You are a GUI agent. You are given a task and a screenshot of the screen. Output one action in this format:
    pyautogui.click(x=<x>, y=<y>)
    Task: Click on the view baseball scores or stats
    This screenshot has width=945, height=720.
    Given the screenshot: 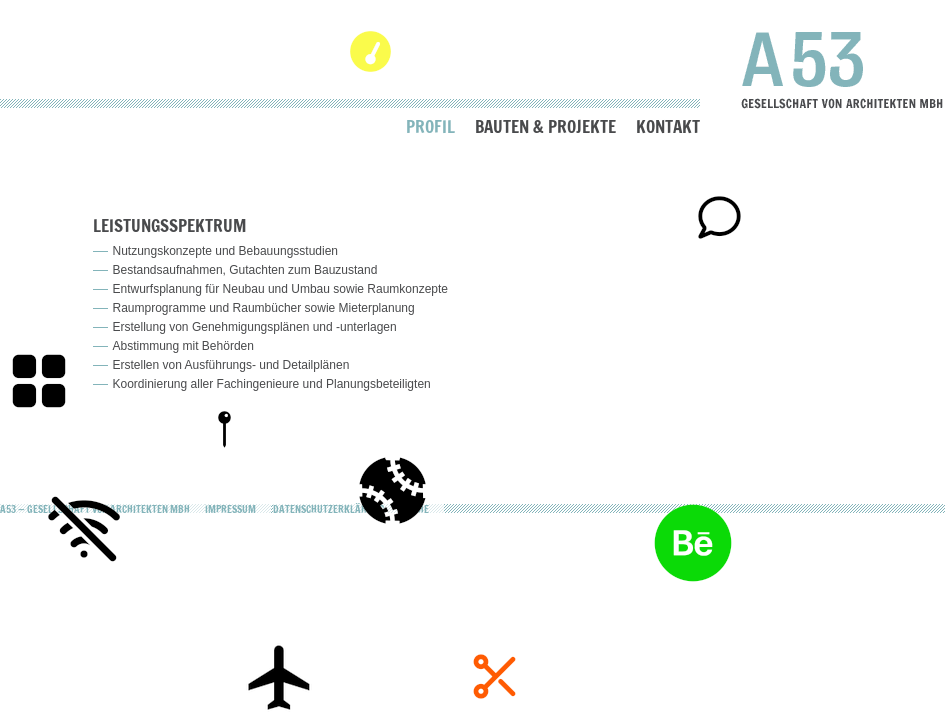 What is the action you would take?
    pyautogui.click(x=392, y=490)
    